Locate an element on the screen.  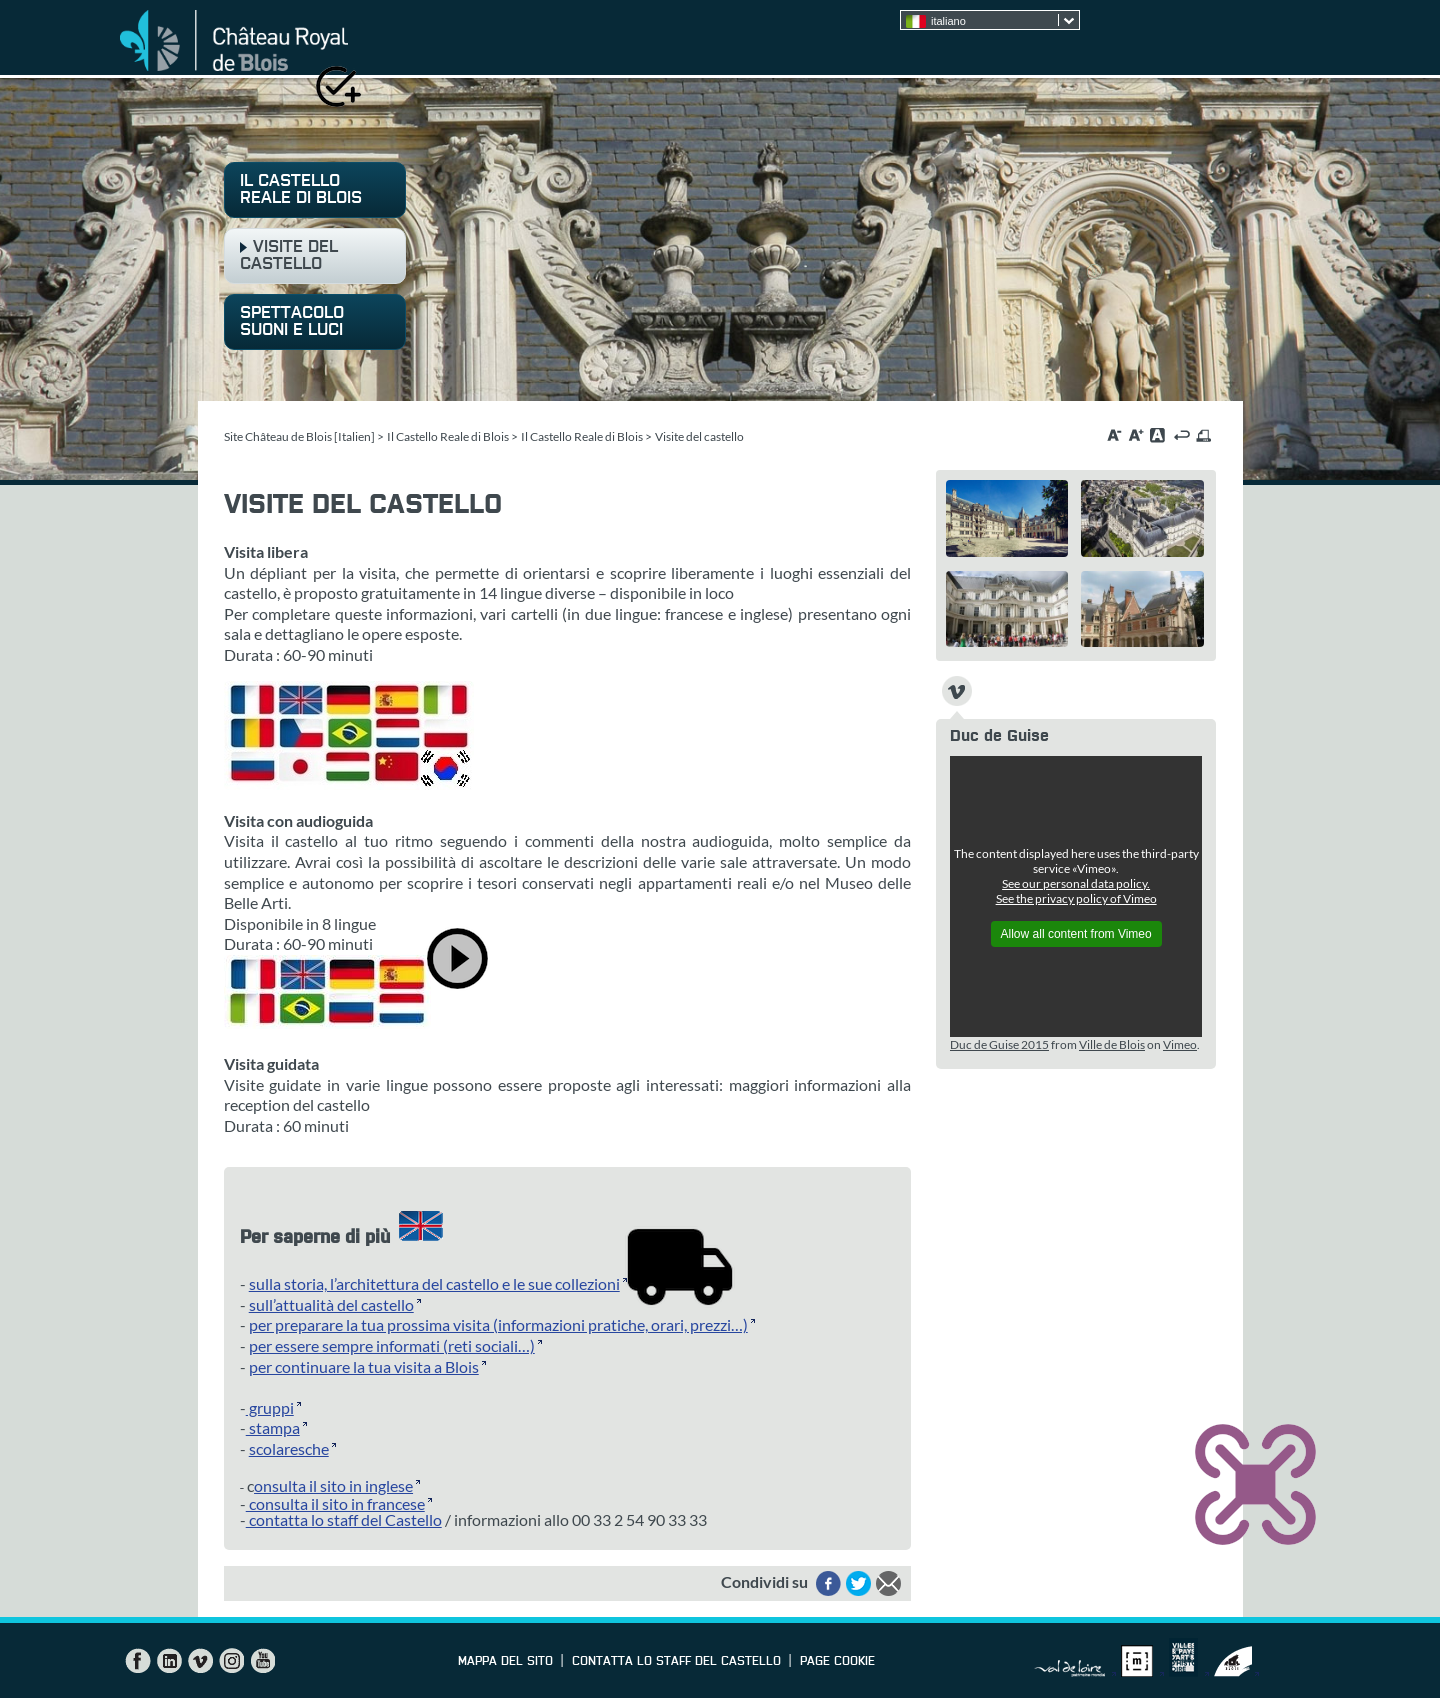
access drone controls is located at coordinates (1255, 1484).